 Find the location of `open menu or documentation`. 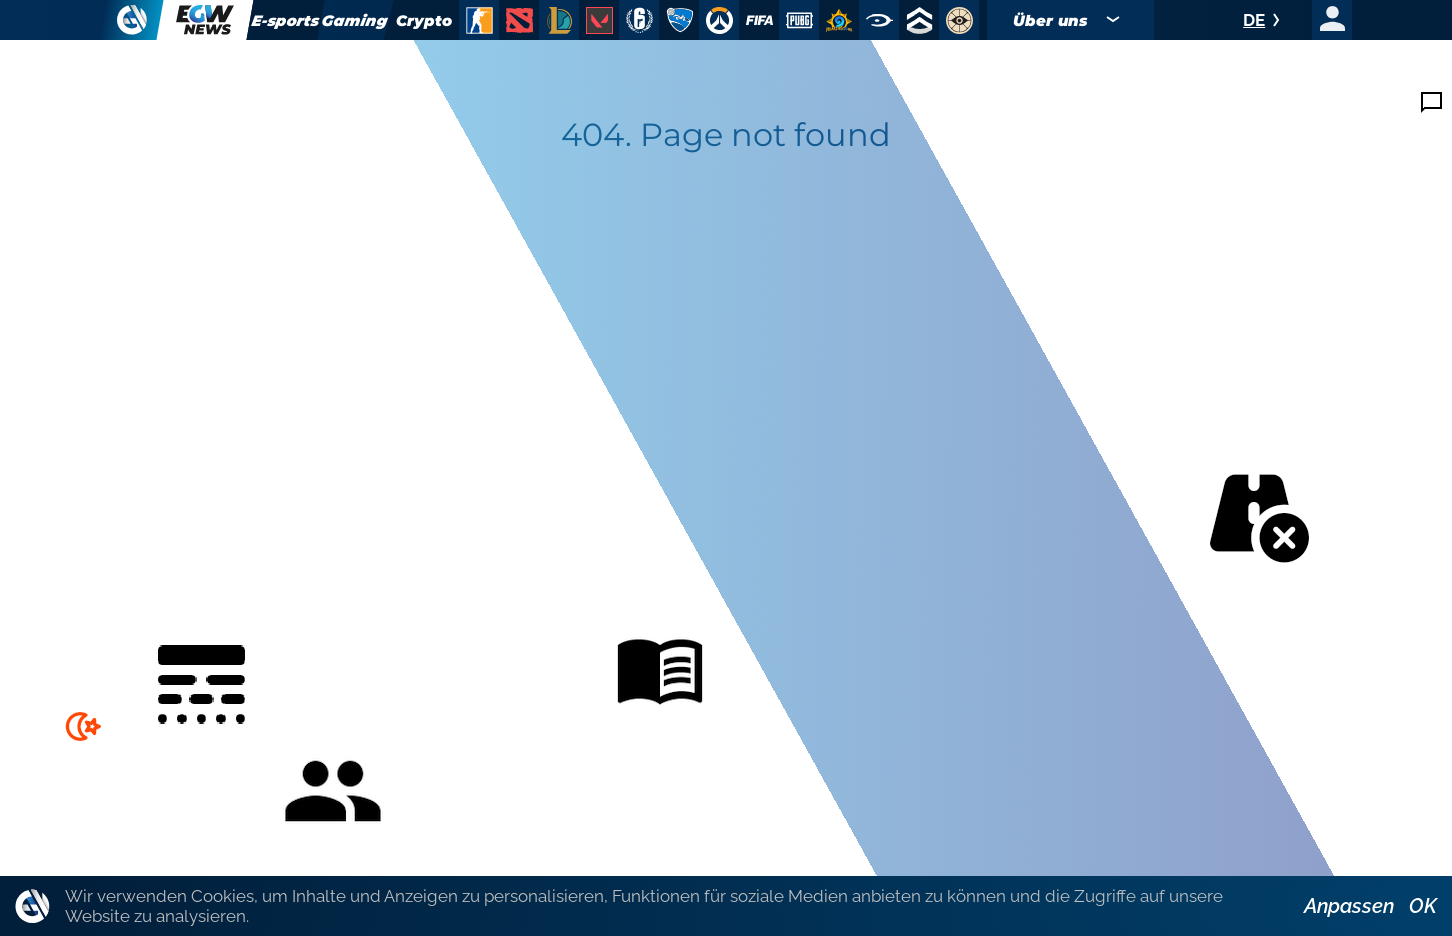

open menu or documentation is located at coordinates (660, 668).